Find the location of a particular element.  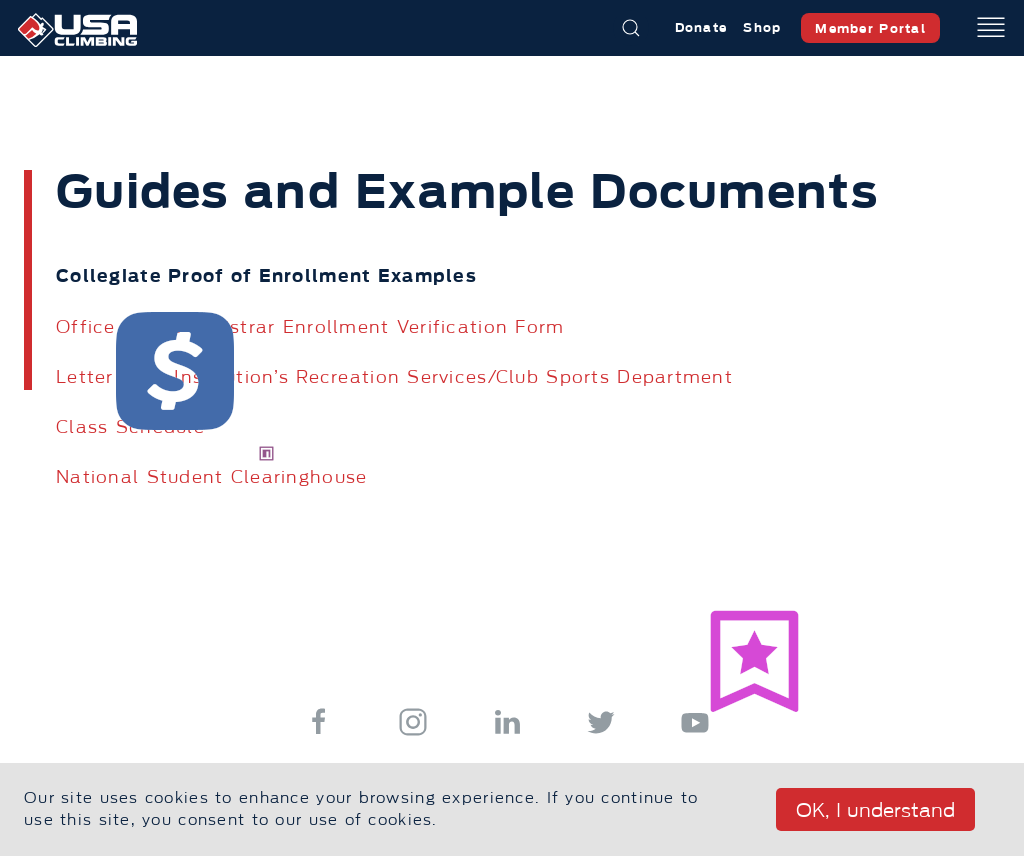

bookmark this item as a favorite is located at coordinates (754, 659).